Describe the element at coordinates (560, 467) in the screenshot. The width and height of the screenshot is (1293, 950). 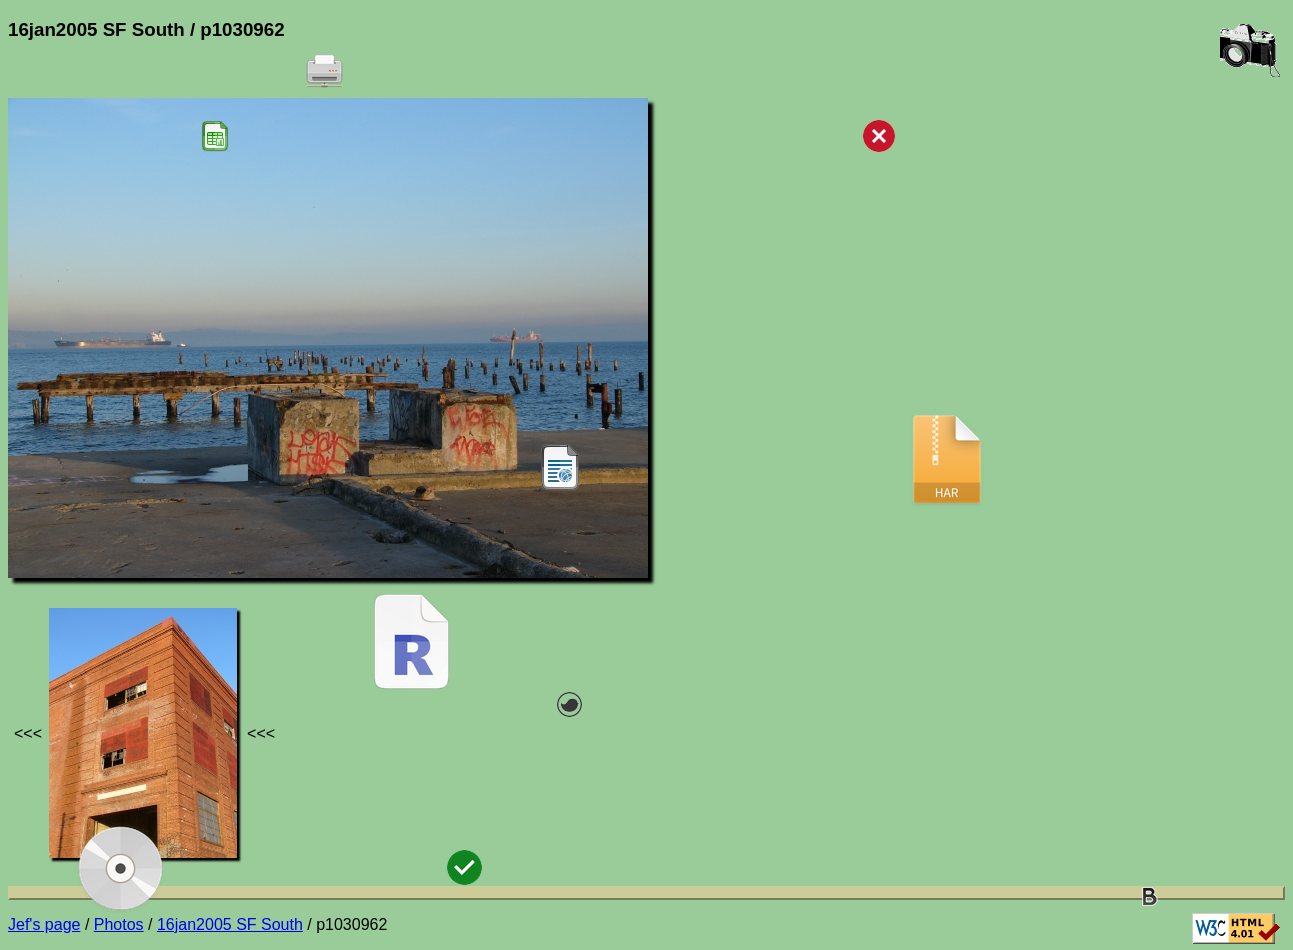
I see `a libreoffice web document file type` at that location.